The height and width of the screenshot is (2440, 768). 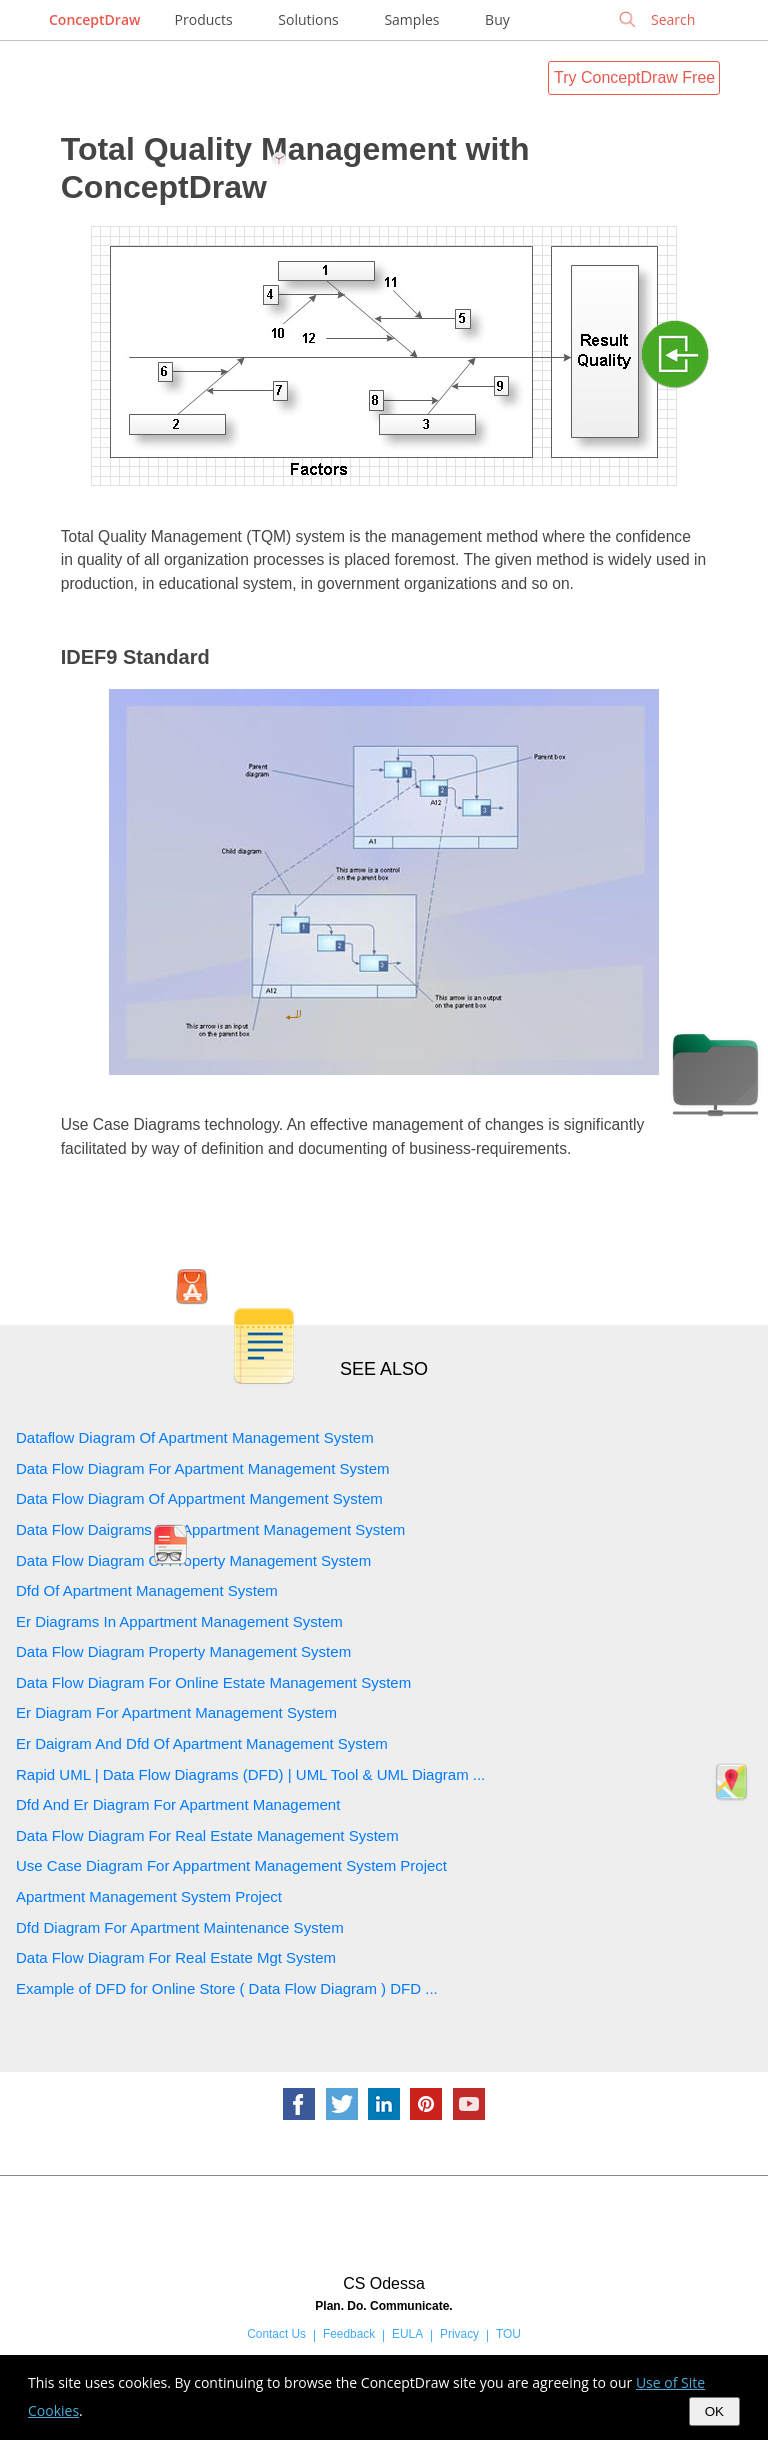 What do you see at coordinates (192, 1286) in the screenshot?
I see `open the app center to browse and install applications` at bounding box center [192, 1286].